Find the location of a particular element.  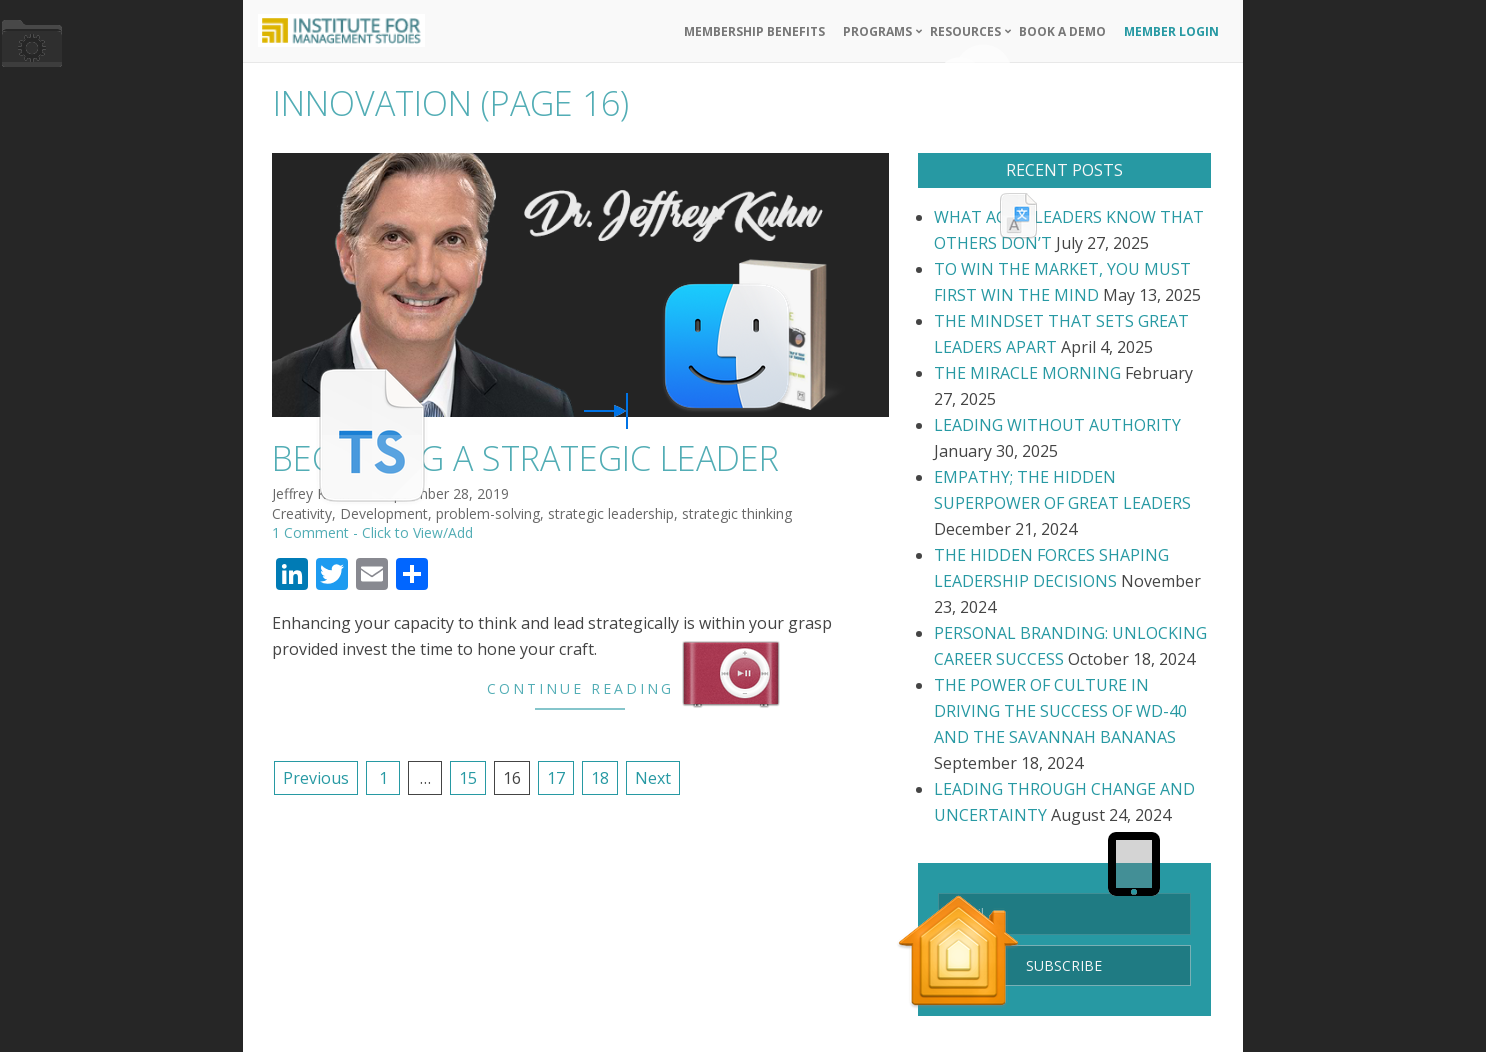

view connected iPad device is located at coordinates (1134, 864).